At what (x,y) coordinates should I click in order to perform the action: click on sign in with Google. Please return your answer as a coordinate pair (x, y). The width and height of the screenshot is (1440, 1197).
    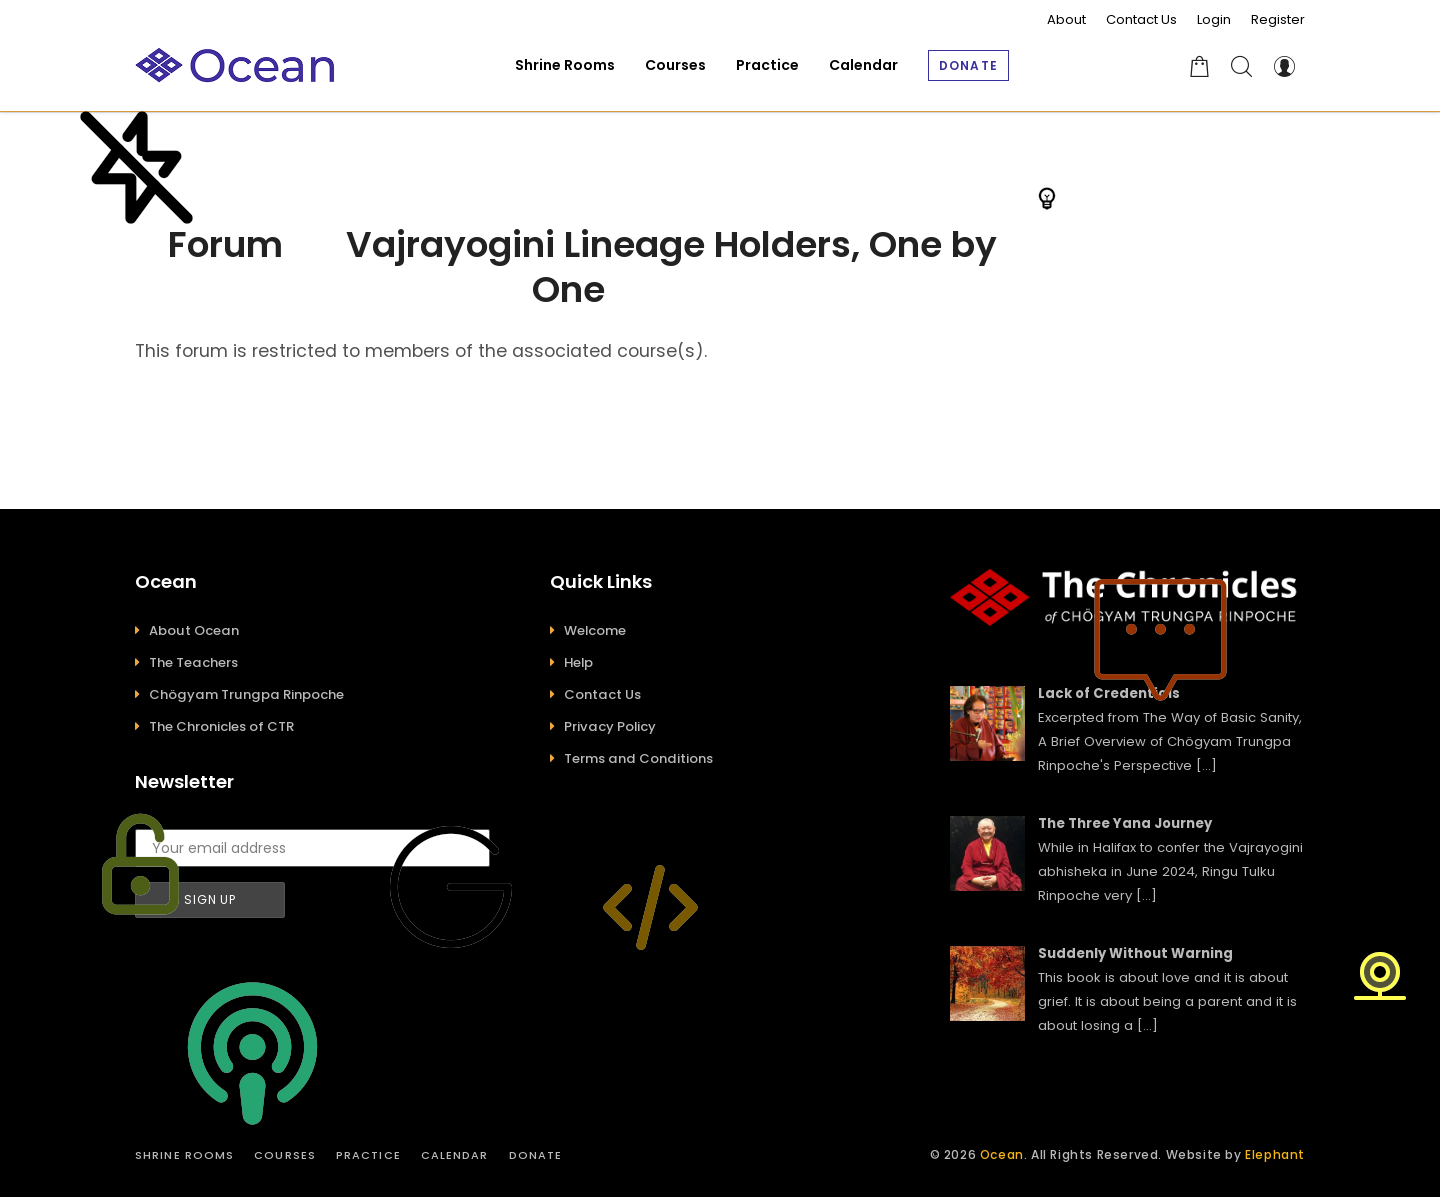
    Looking at the image, I should click on (451, 887).